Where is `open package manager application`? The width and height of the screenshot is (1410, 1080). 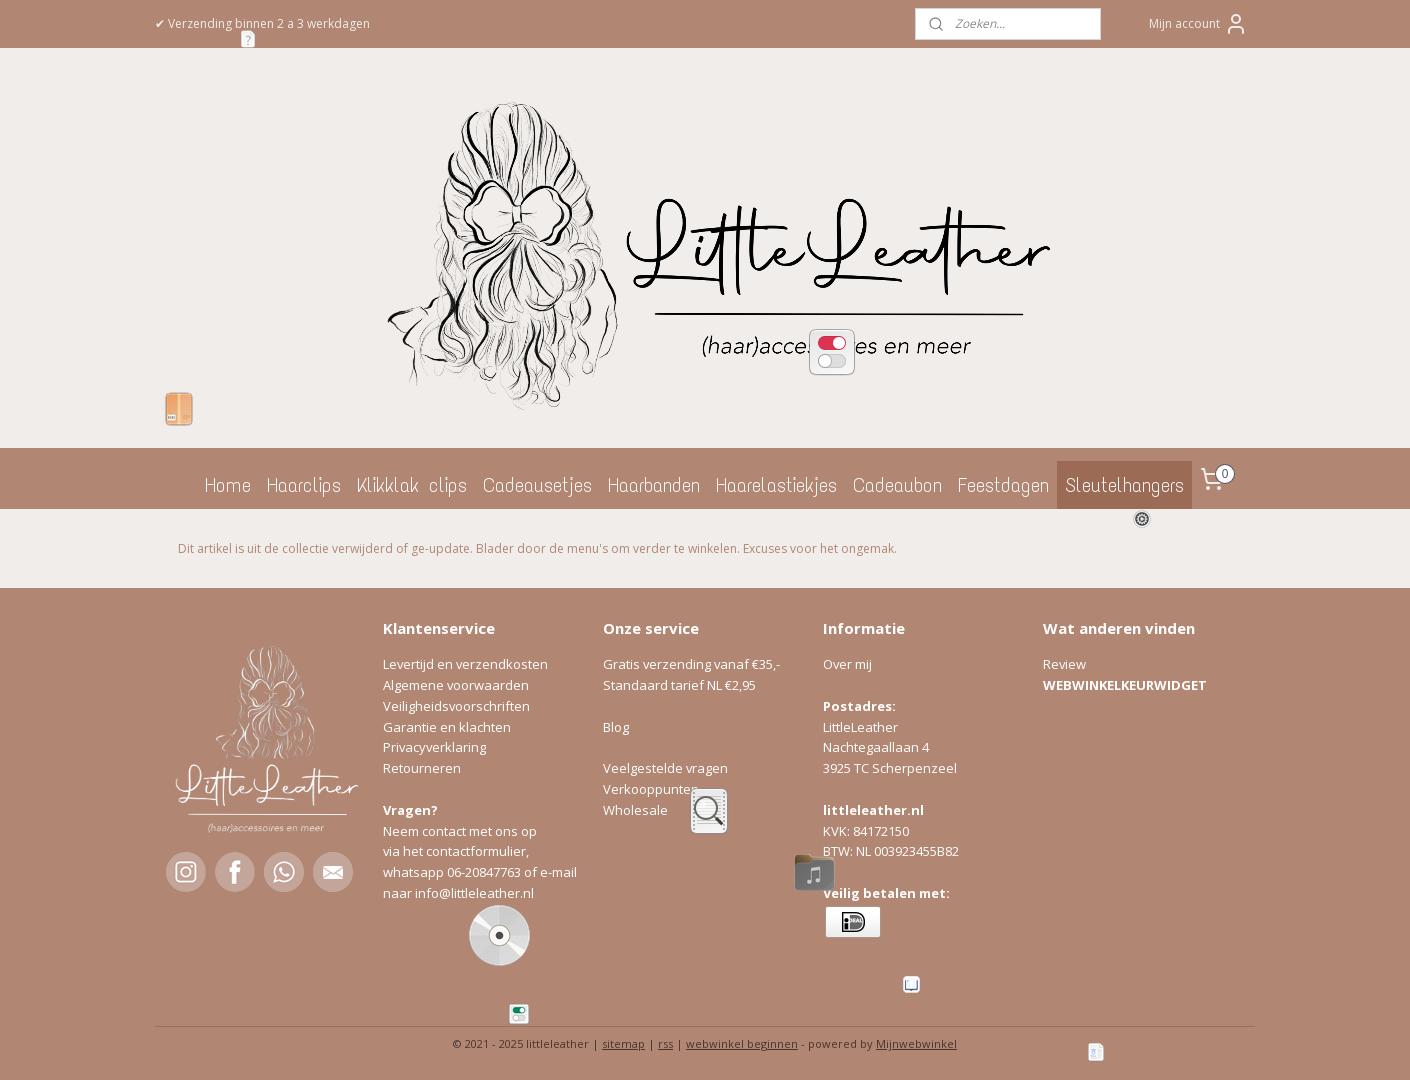 open package manager application is located at coordinates (179, 409).